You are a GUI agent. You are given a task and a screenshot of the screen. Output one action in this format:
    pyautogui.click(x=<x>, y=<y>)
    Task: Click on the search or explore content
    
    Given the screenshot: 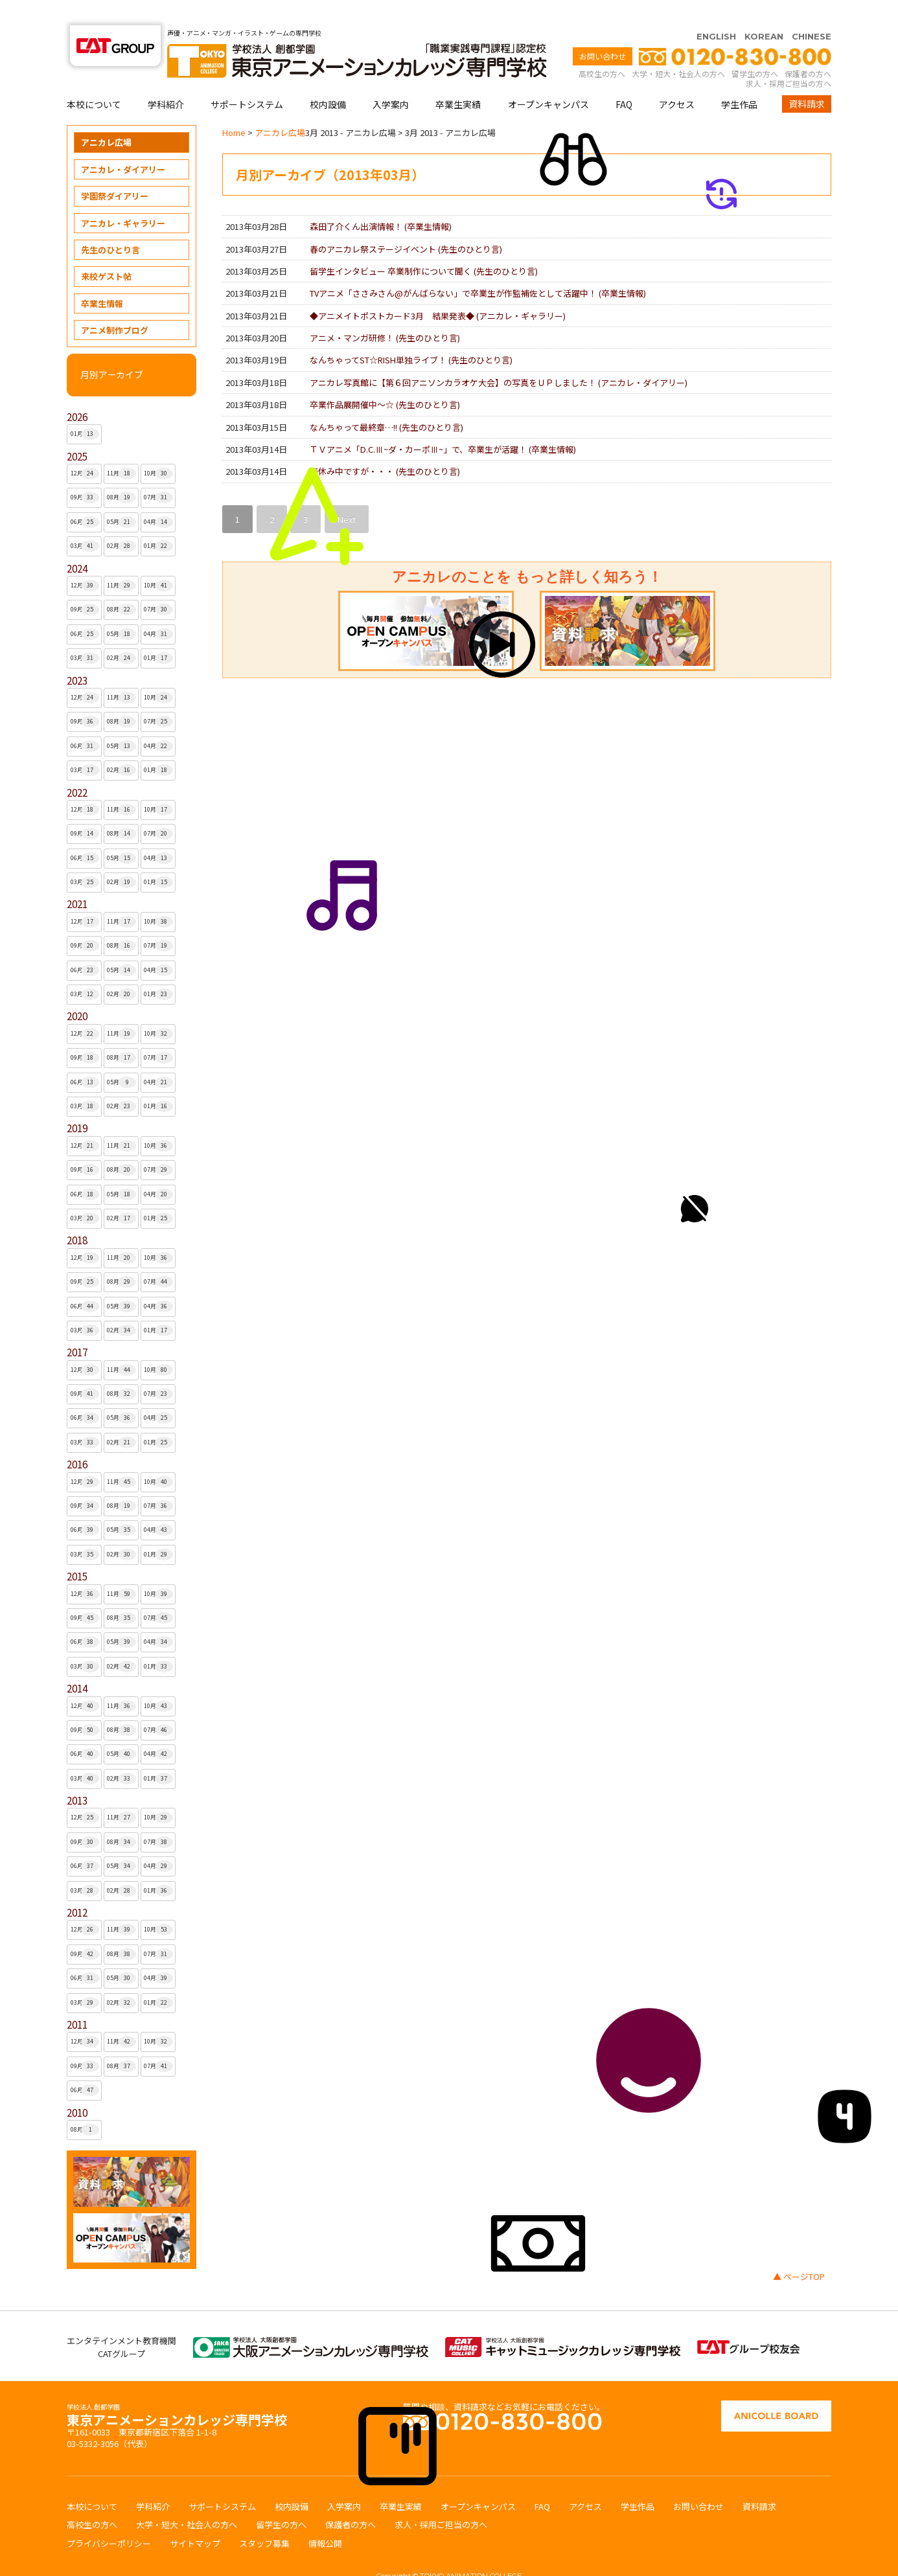 What is the action you would take?
    pyautogui.click(x=573, y=159)
    